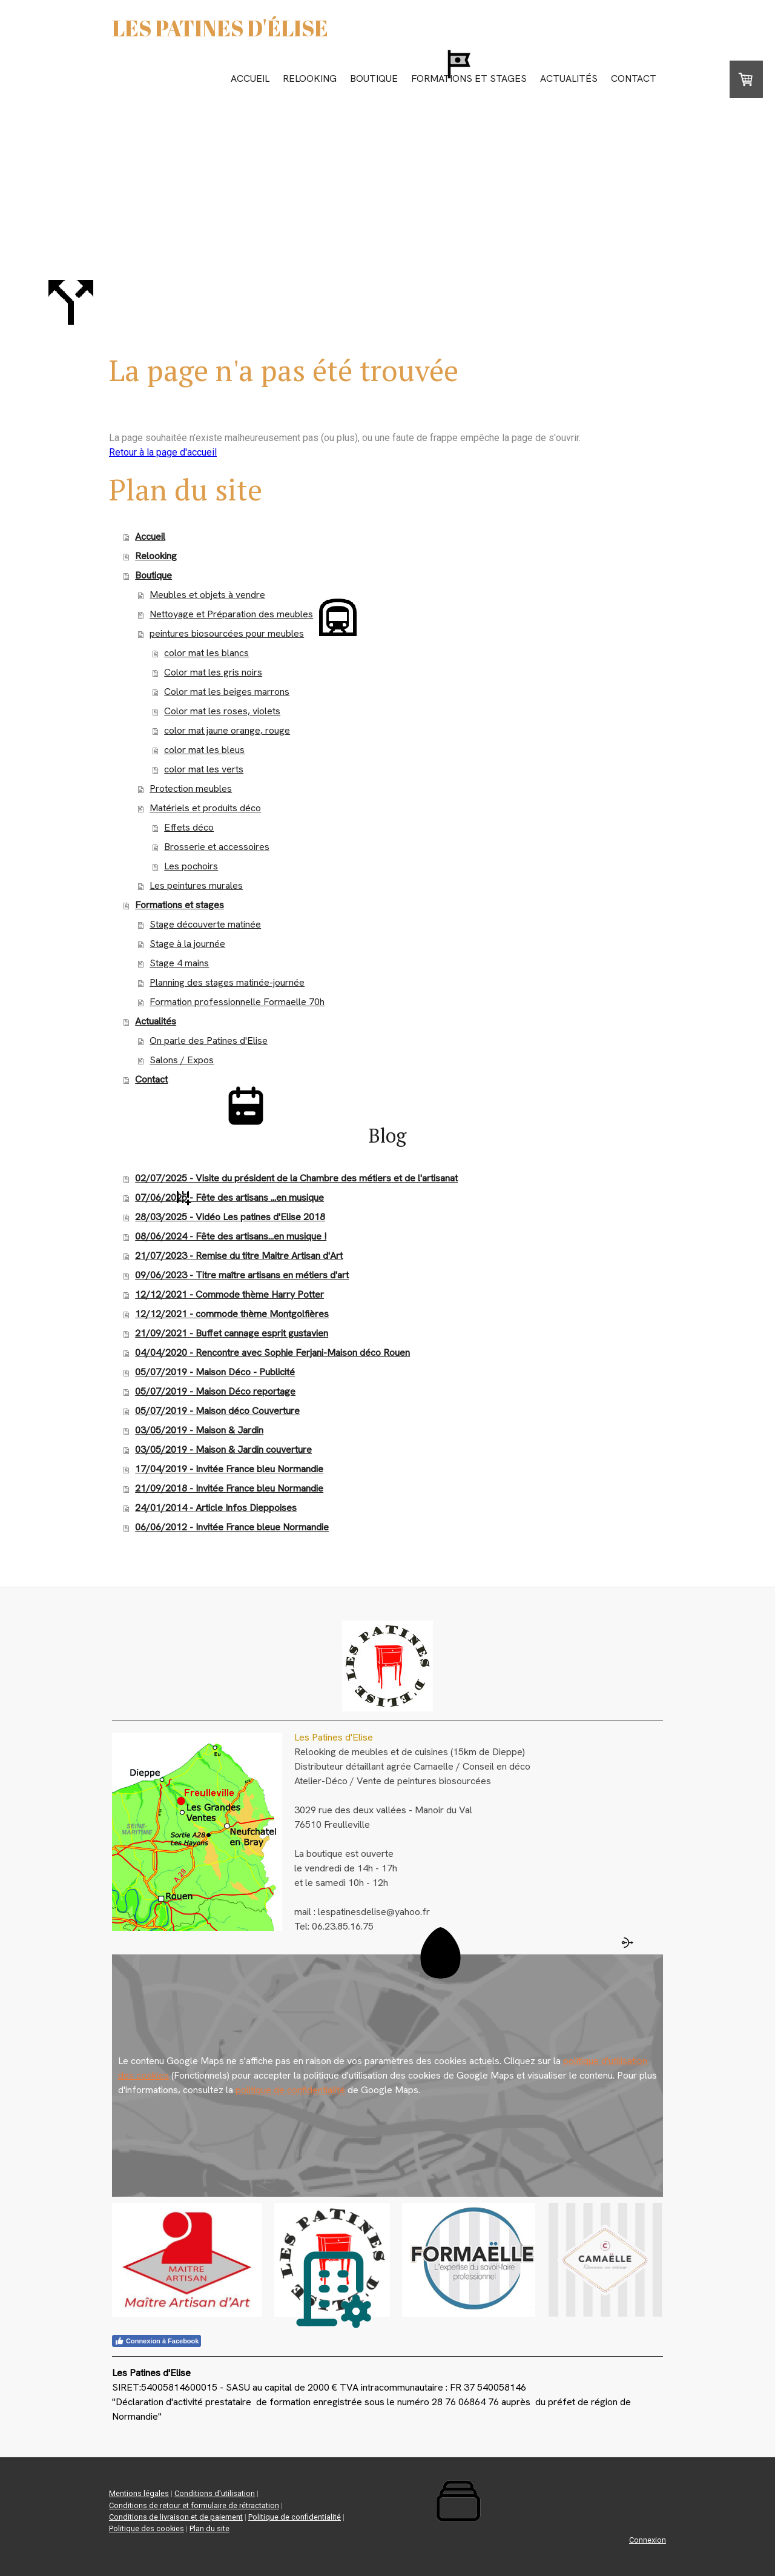  I want to click on access building or facility settings, so click(334, 2289).